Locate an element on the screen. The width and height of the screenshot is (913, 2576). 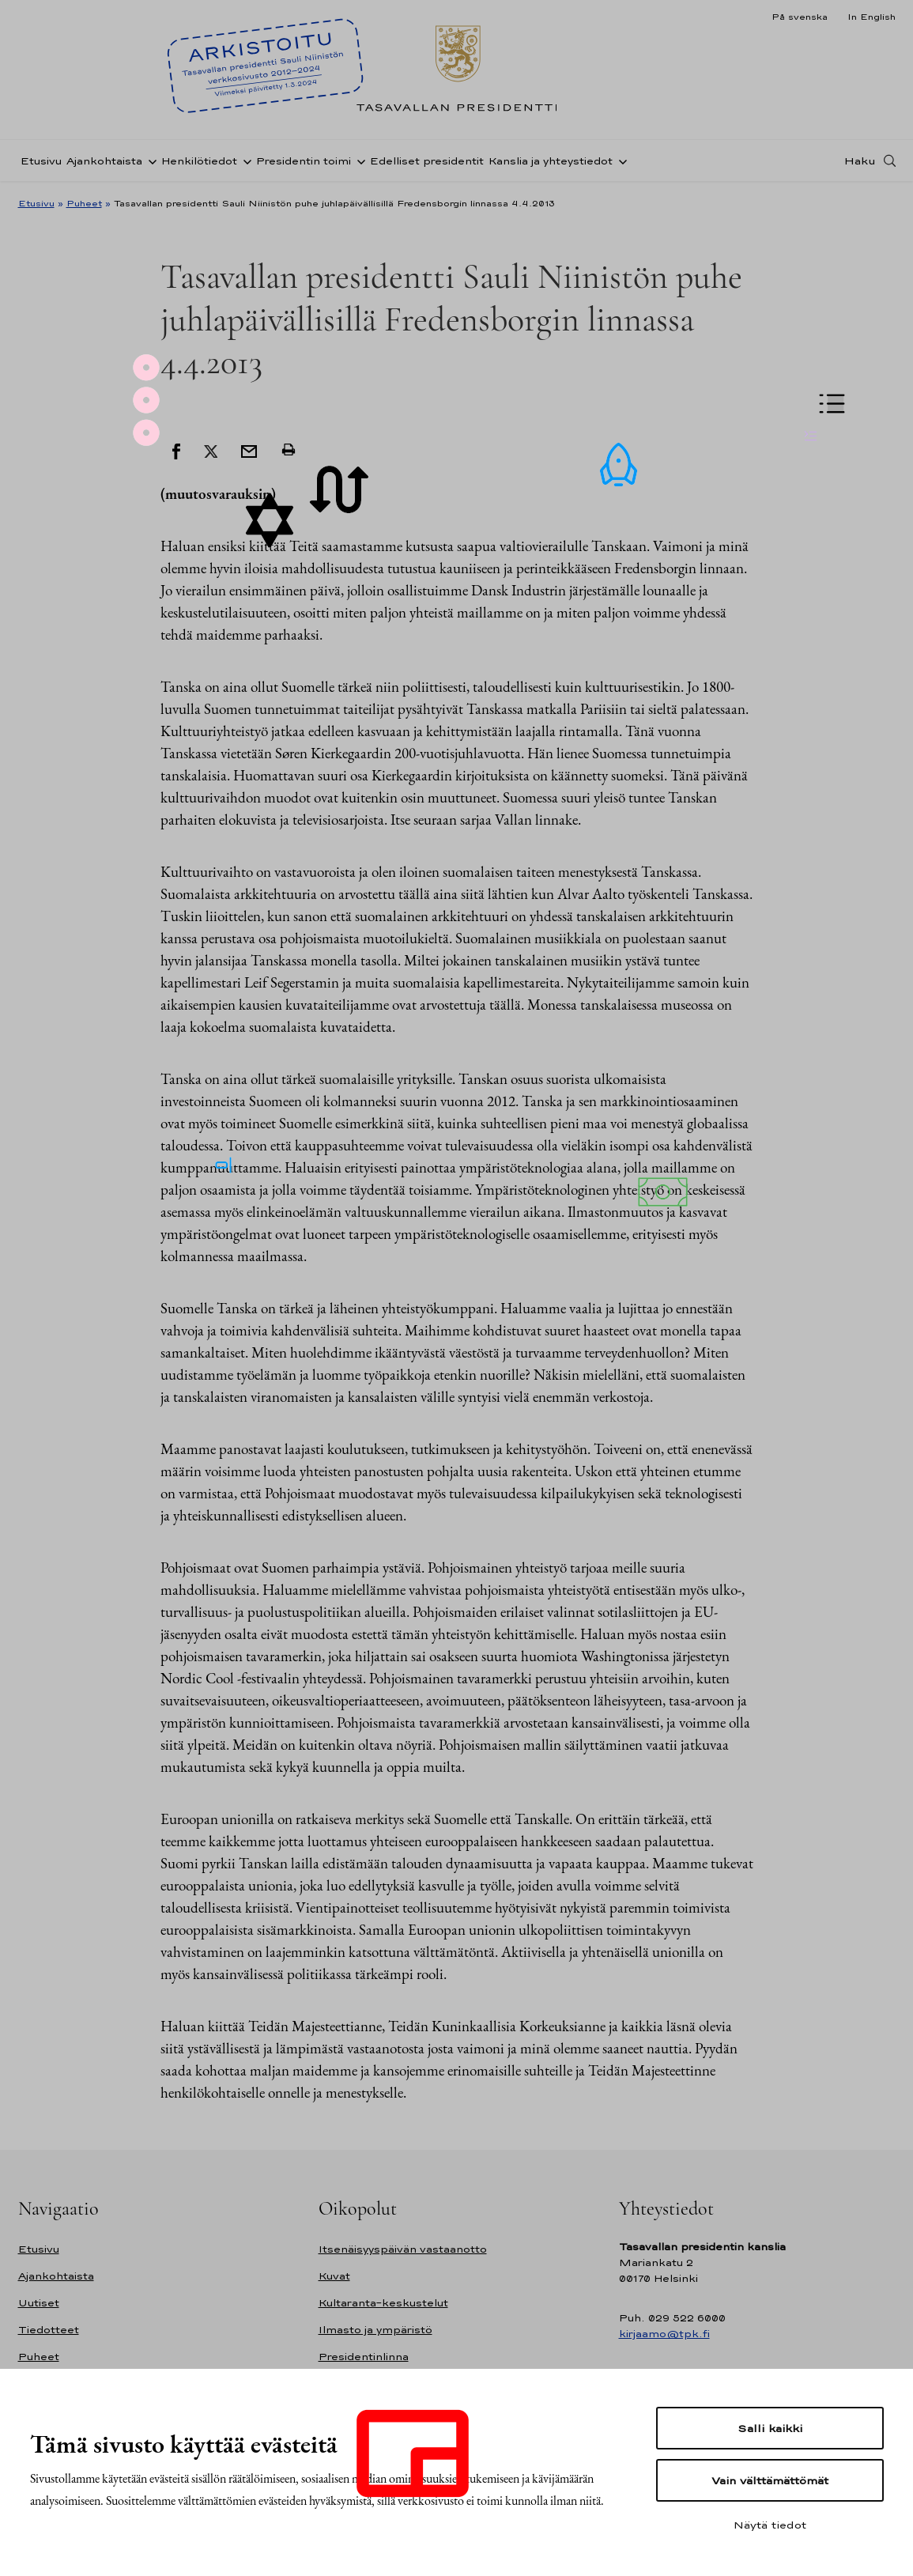
view your balance or funds is located at coordinates (662, 1192).